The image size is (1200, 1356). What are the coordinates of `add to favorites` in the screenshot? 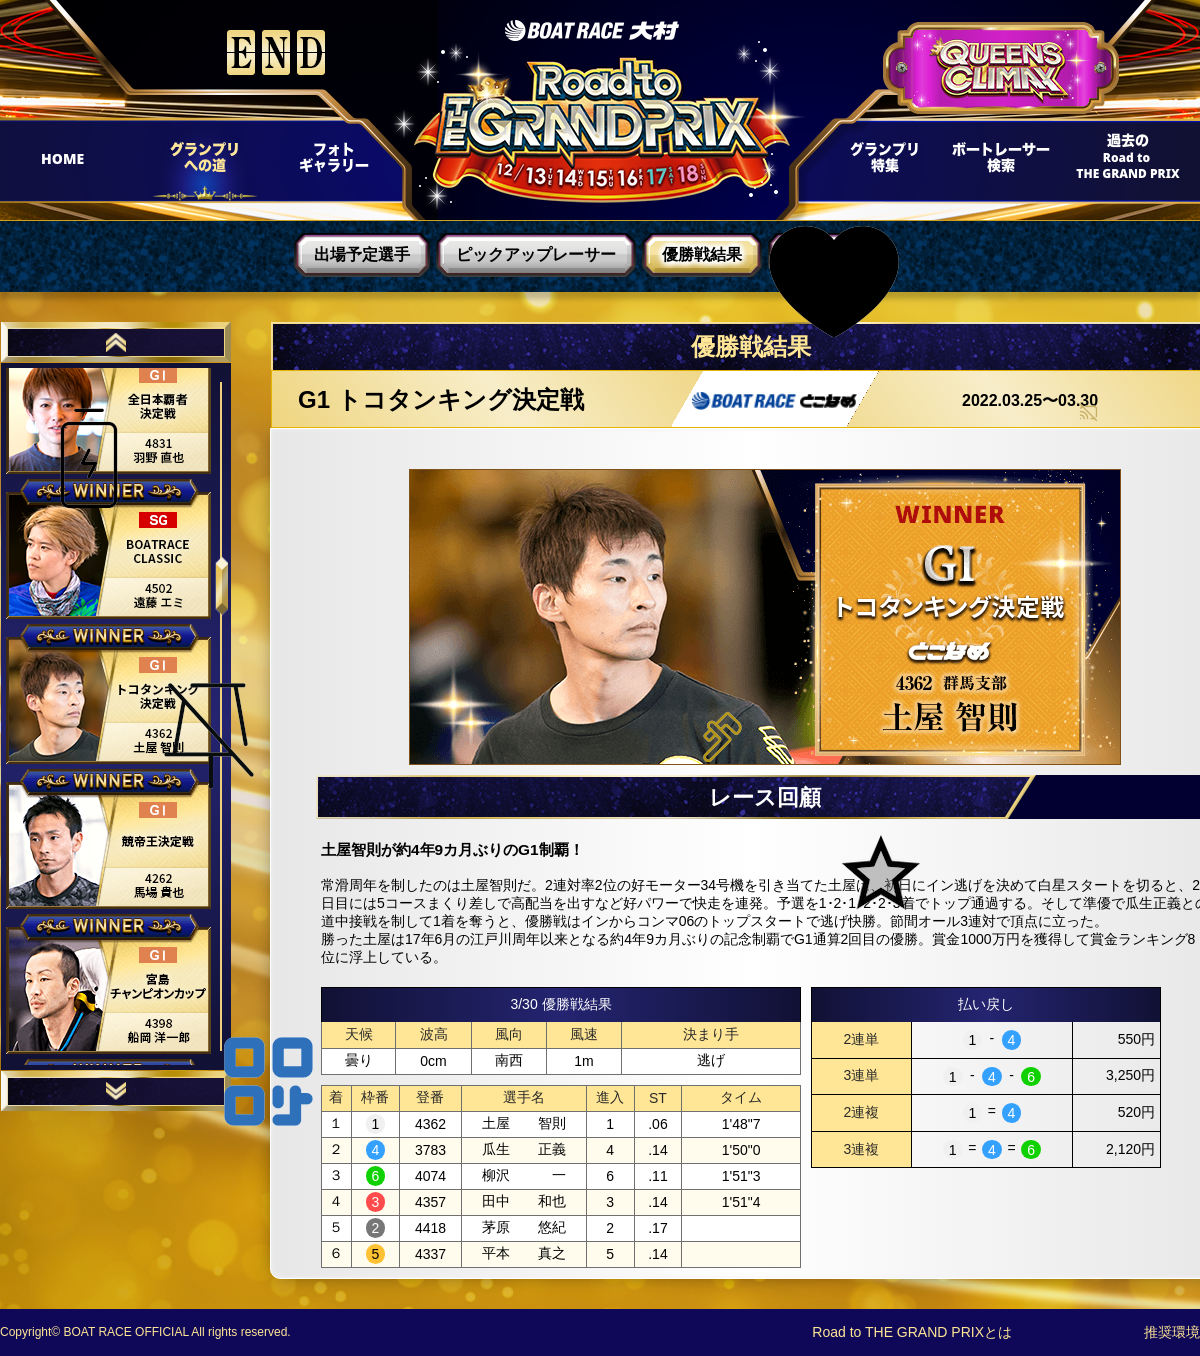 It's located at (834, 277).